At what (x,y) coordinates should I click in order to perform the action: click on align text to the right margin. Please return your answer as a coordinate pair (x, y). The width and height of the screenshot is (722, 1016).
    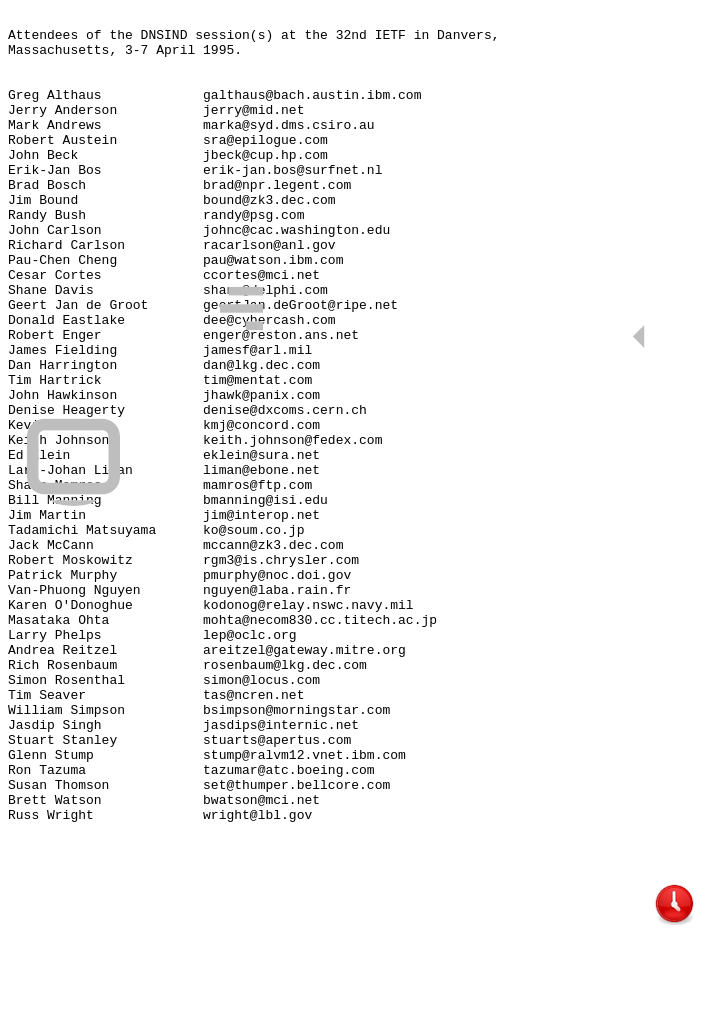
    Looking at the image, I should click on (241, 308).